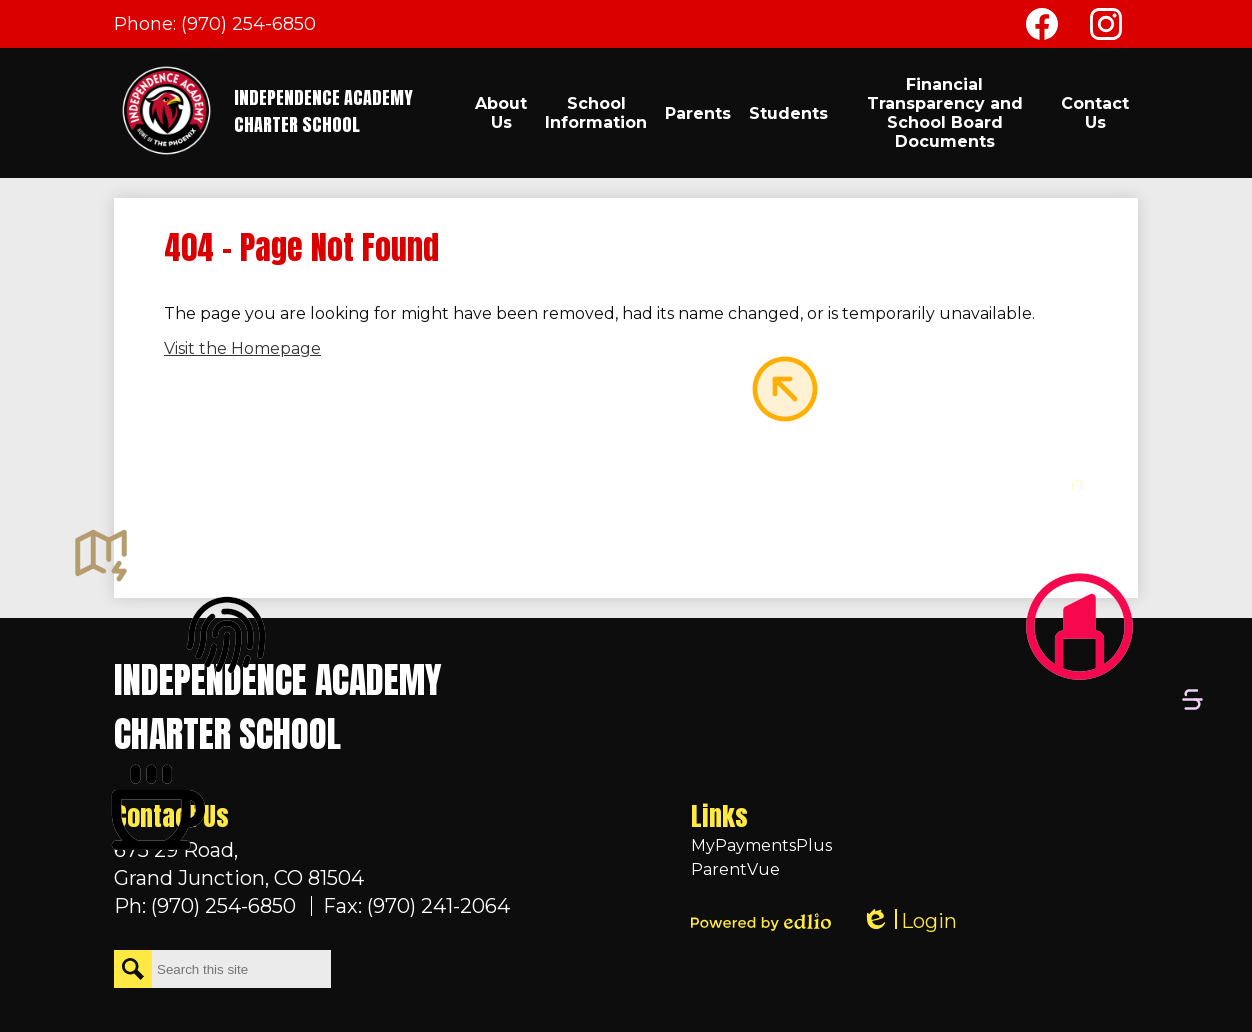 The width and height of the screenshot is (1252, 1032). Describe the element at coordinates (1079, 626) in the screenshot. I see `activate highlighter tool for text markup` at that location.